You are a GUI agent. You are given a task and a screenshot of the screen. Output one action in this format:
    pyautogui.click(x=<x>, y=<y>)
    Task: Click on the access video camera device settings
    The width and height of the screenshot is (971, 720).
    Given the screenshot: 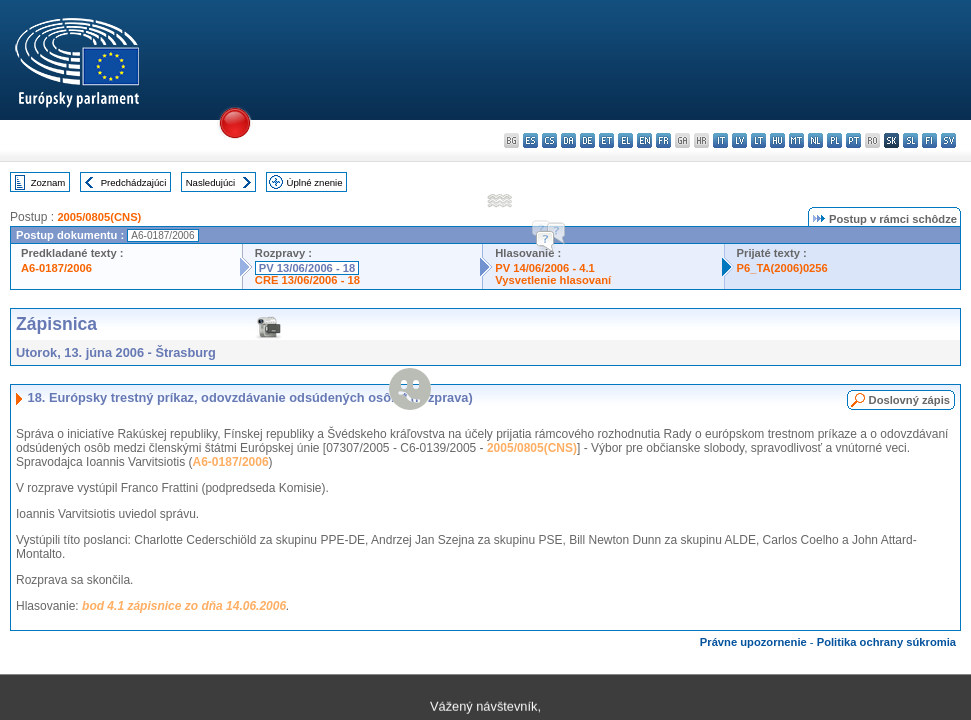 What is the action you would take?
    pyautogui.click(x=268, y=327)
    